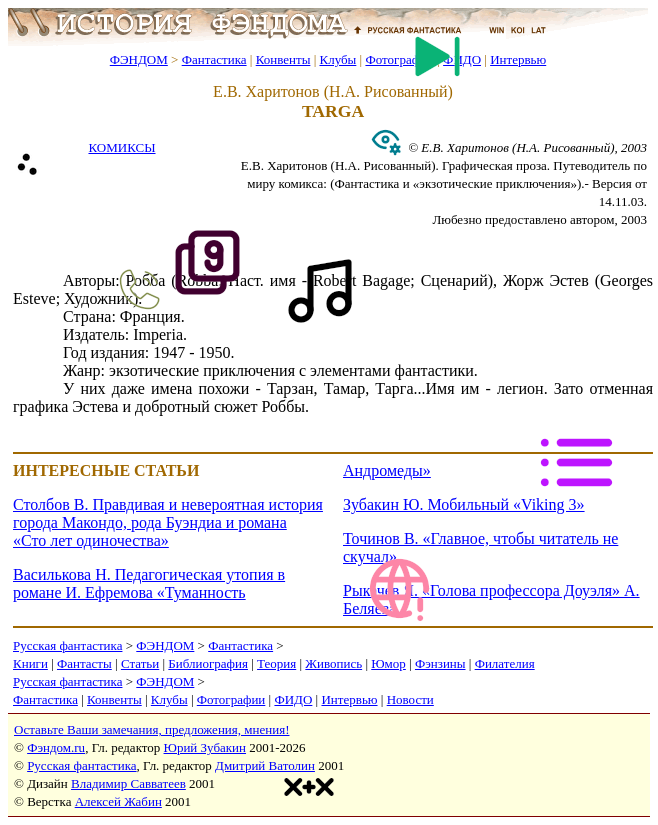  I want to click on indicates a global network or internet connection issue, so click(399, 588).